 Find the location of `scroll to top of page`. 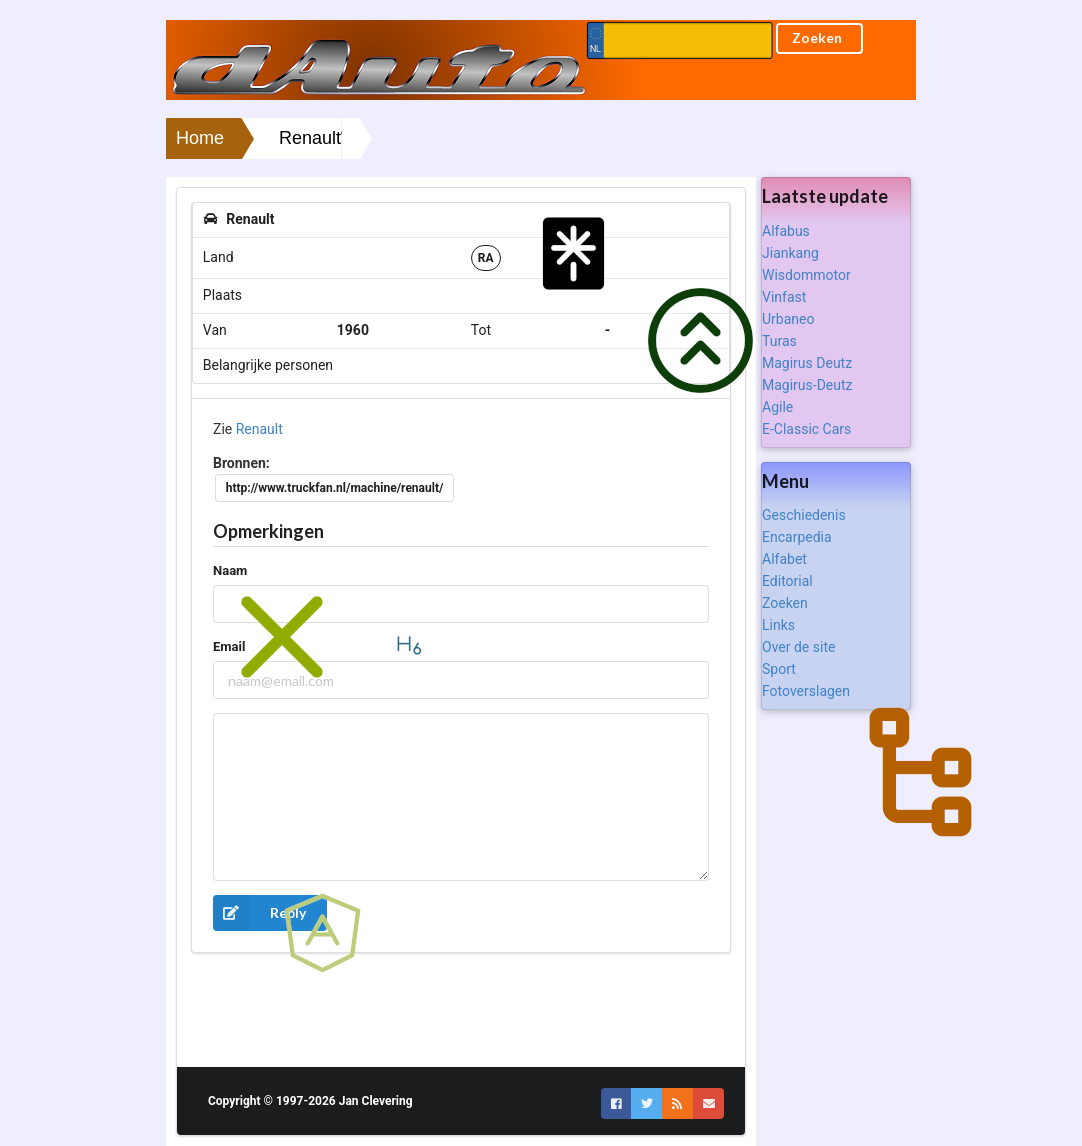

scroll to top of page is located at coordinates (700, 340).